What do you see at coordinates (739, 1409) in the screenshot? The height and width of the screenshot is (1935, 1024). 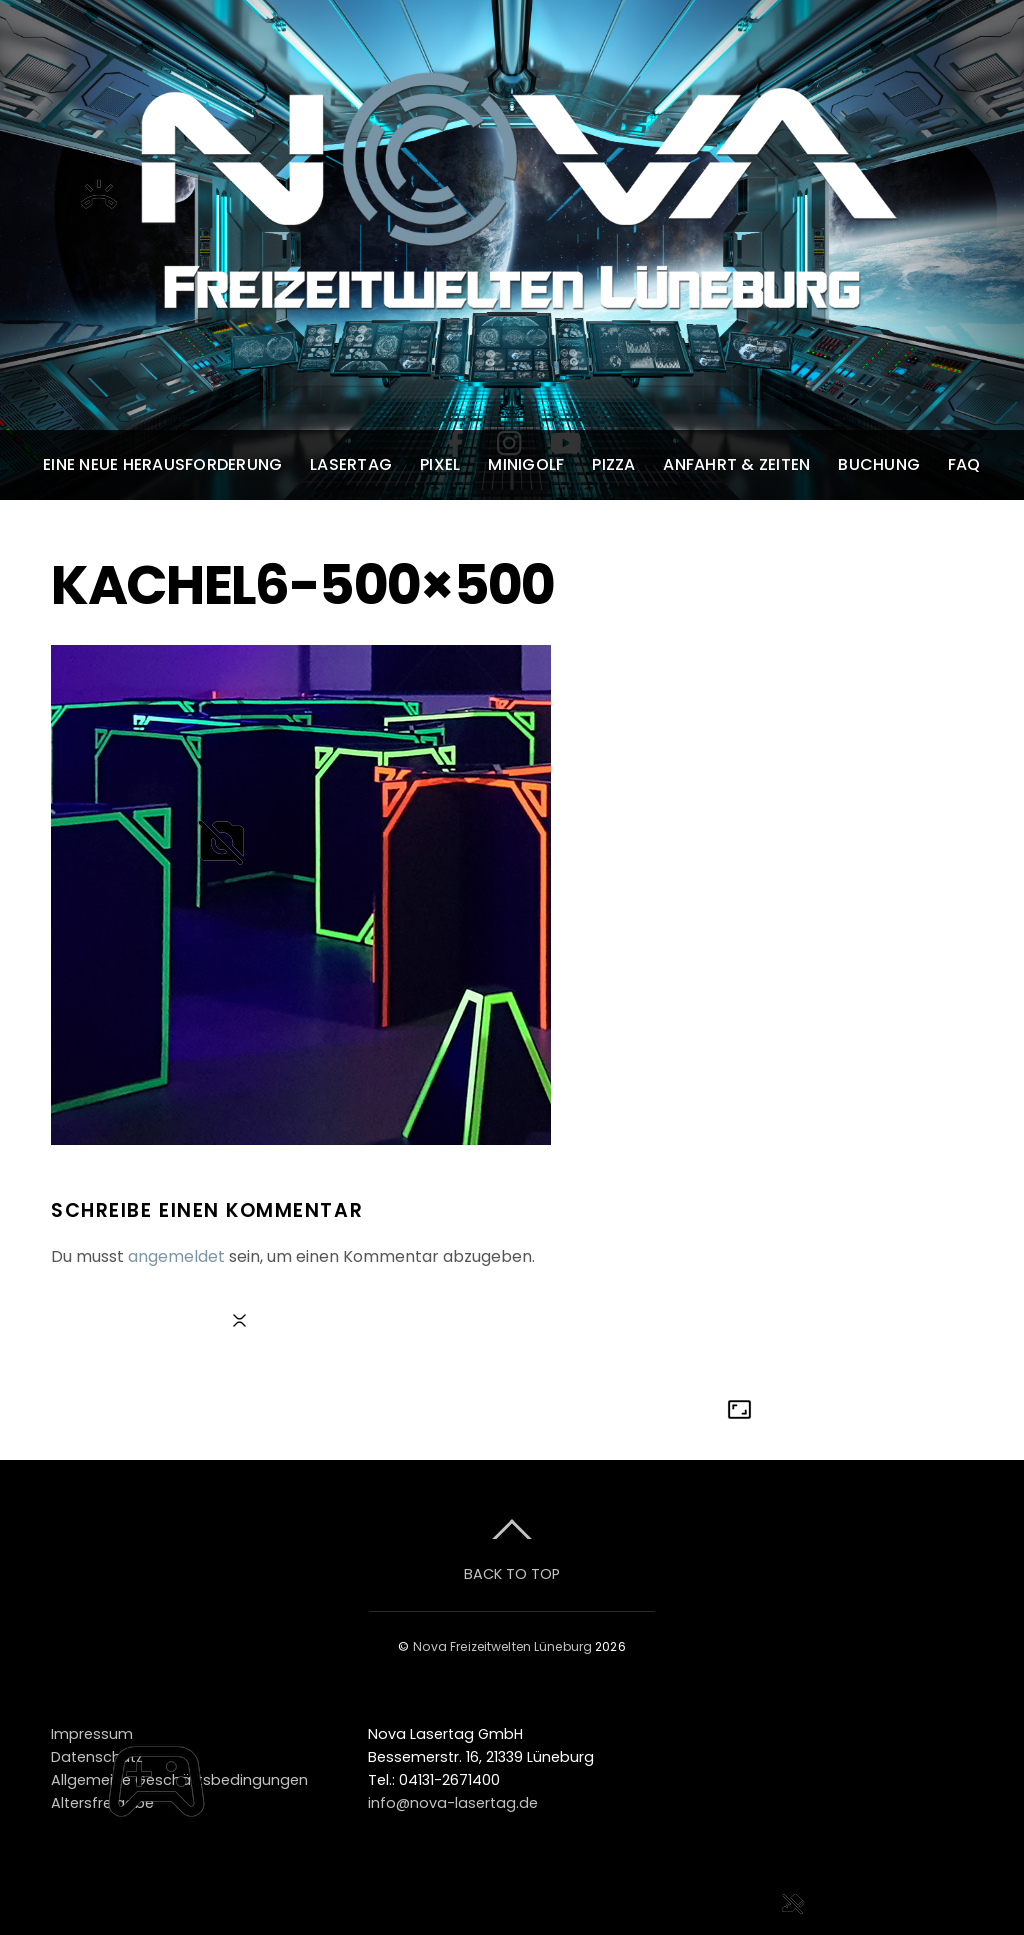 I see `adjust aspect ratio settings` at bounding box center [739, 1409].